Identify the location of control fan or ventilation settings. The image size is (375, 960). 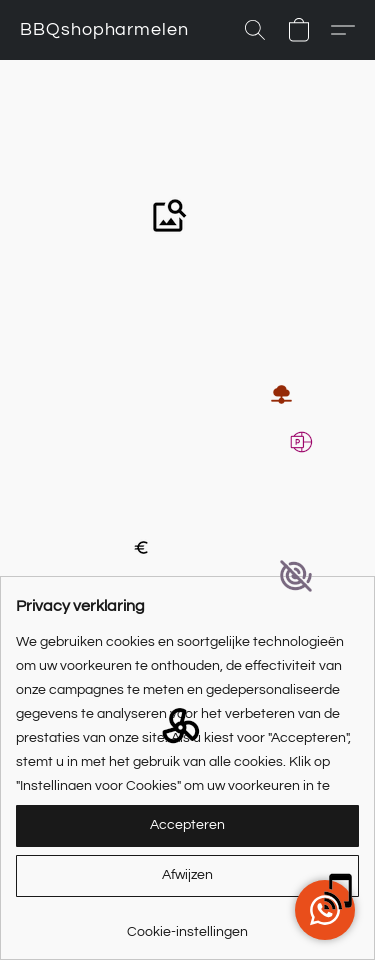
(180, 727).